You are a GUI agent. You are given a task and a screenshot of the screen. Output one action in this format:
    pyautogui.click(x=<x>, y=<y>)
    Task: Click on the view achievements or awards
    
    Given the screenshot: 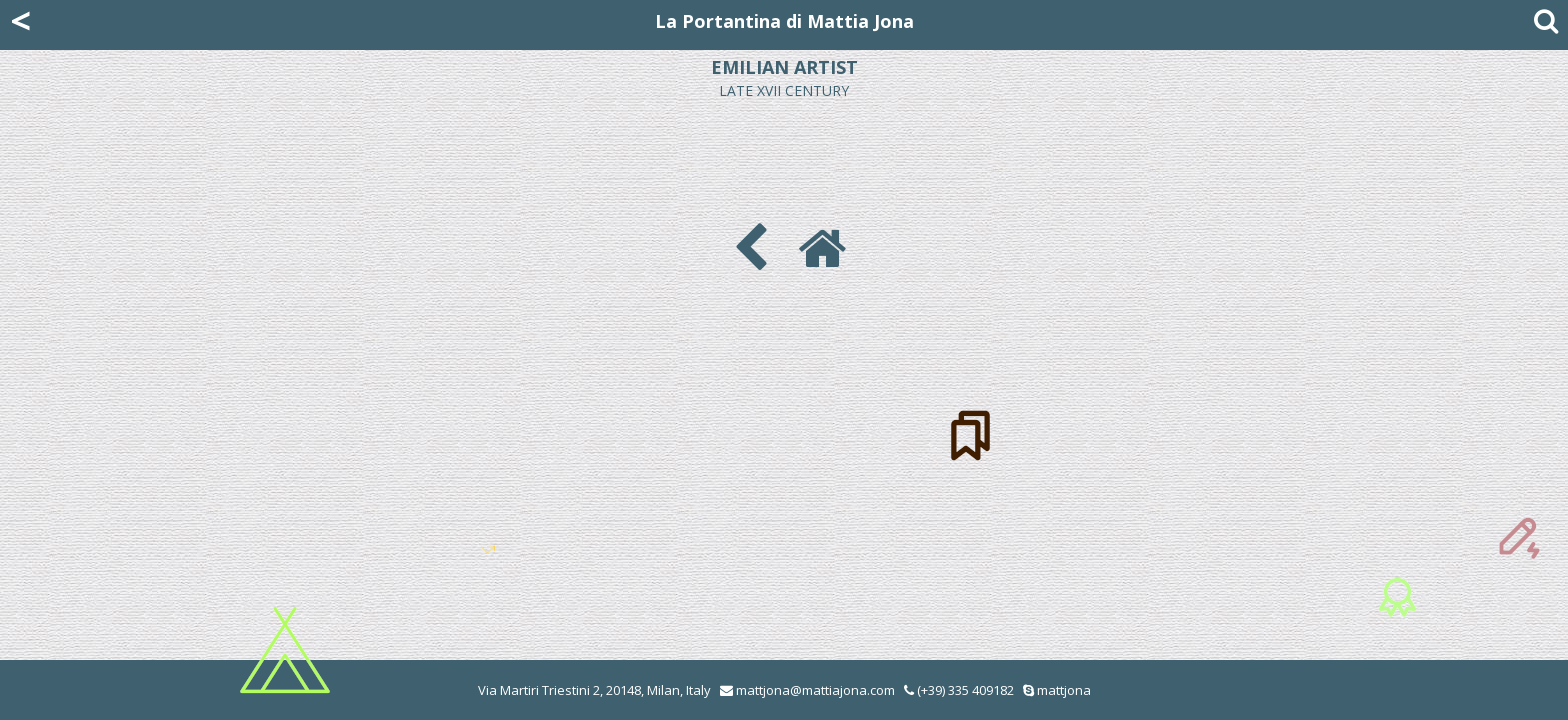 What is the action you would take?
    pyautogui.click(x=1397, y=597)
    